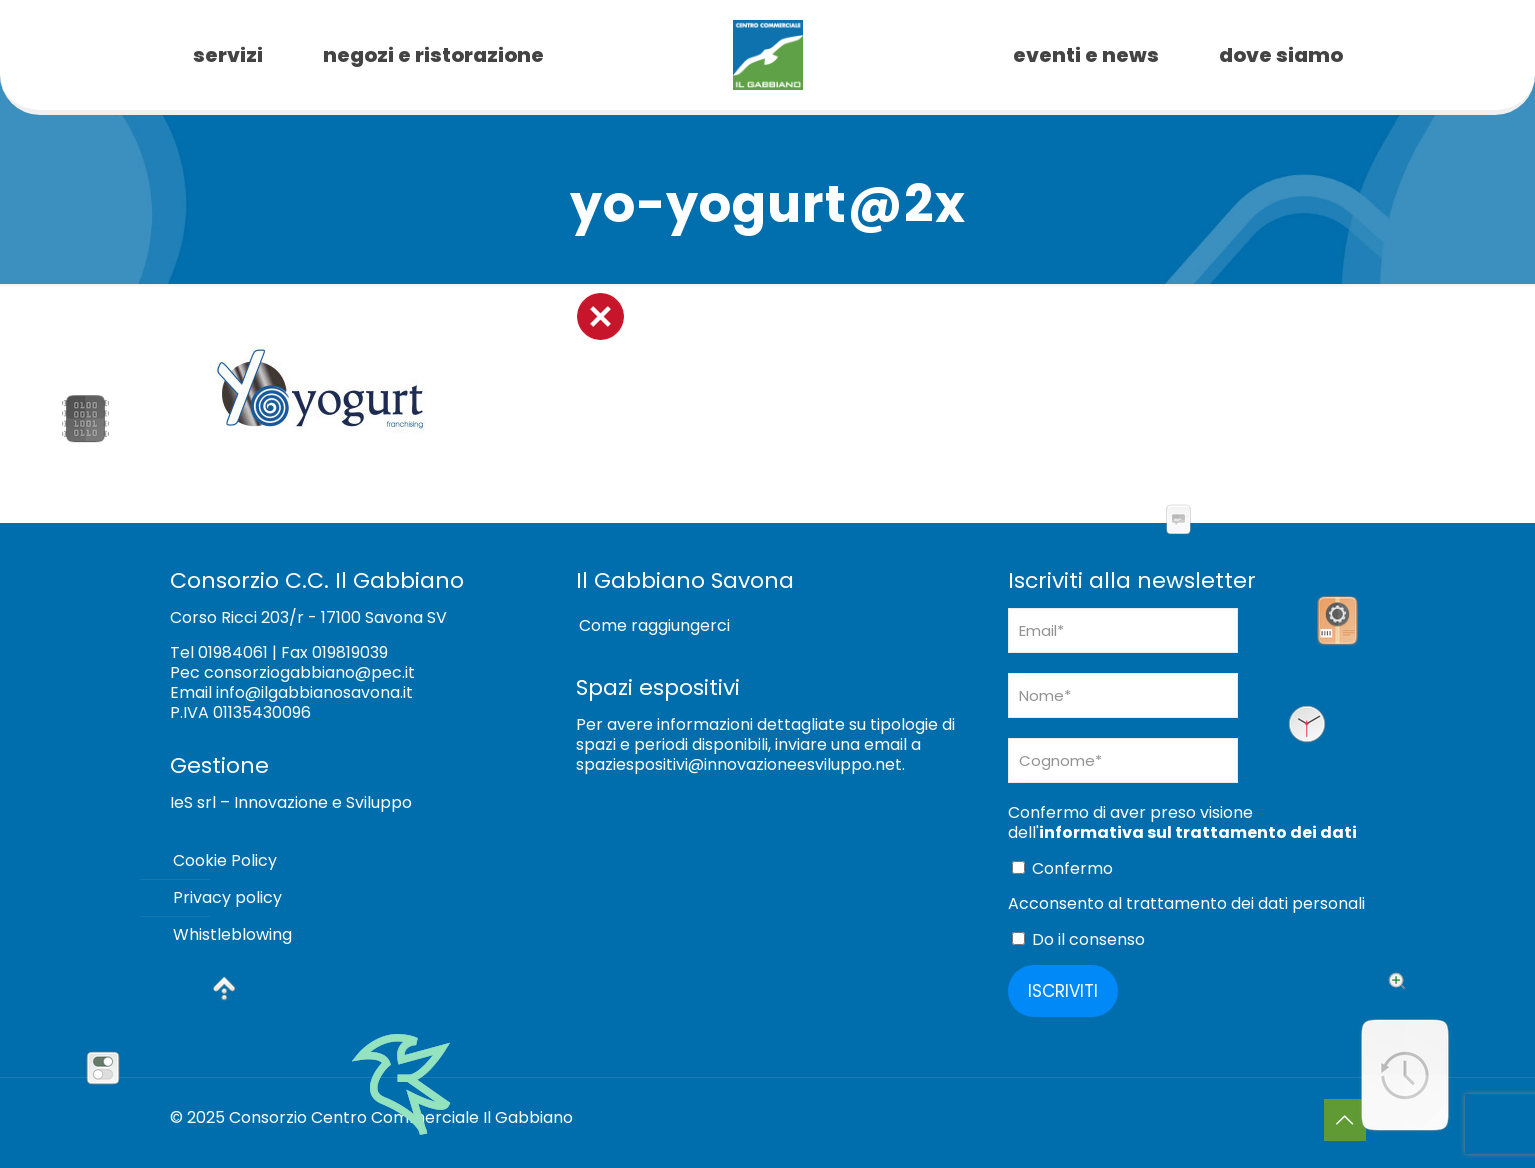  Describe the element at coordinates (224, 989) in the screenshot. I see `navigate up one level in a directory or list` at that location.